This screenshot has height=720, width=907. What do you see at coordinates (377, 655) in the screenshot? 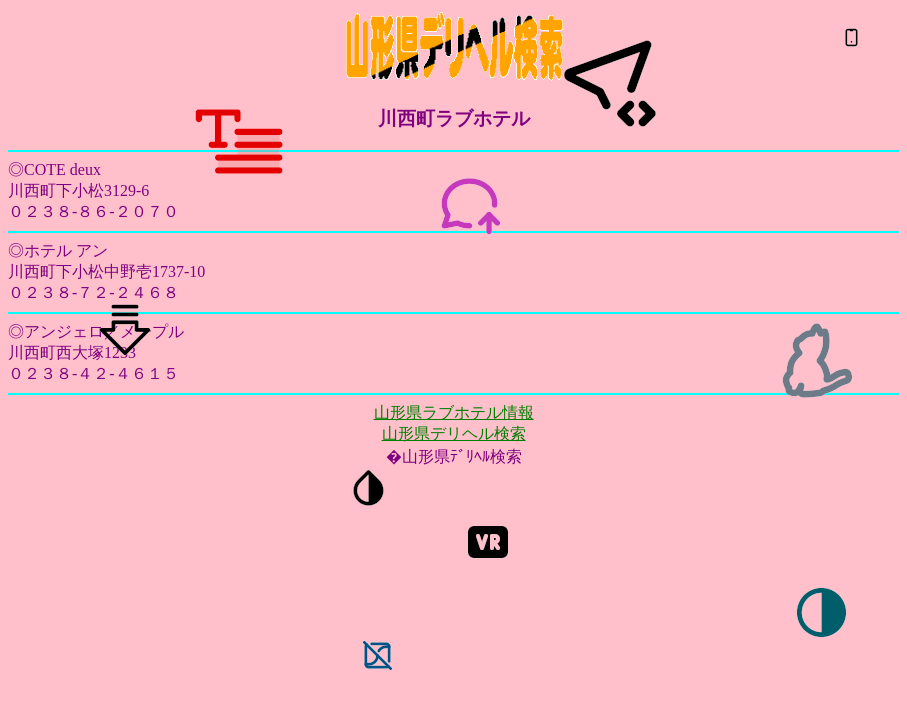
I see `disable contrast adjustment` at bounding box center [377, 655].